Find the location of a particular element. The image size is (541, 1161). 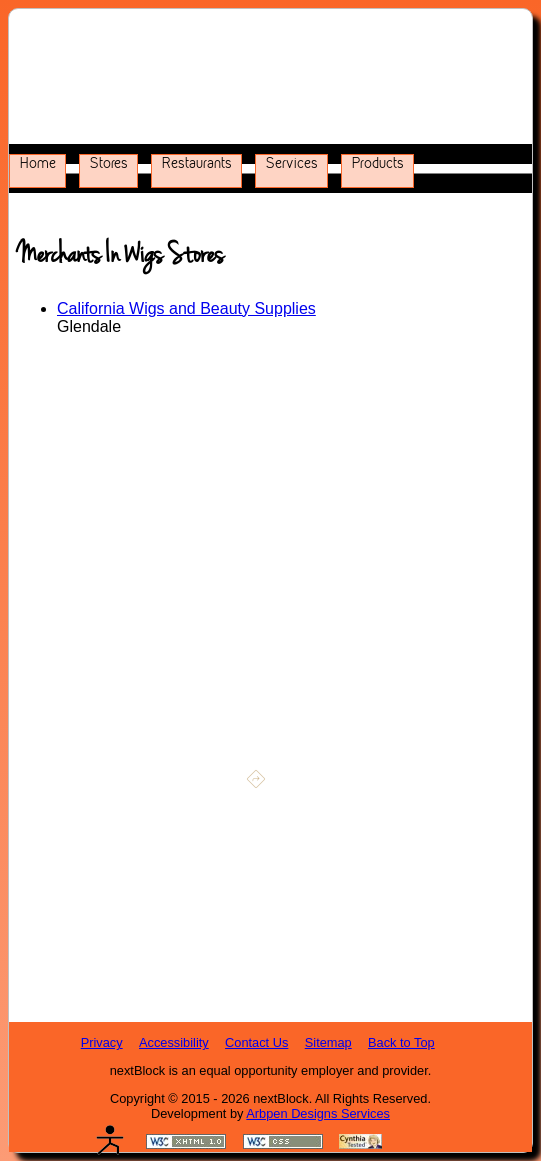

access tai chi or meditation exercises is located at coordinates (110, 1141).